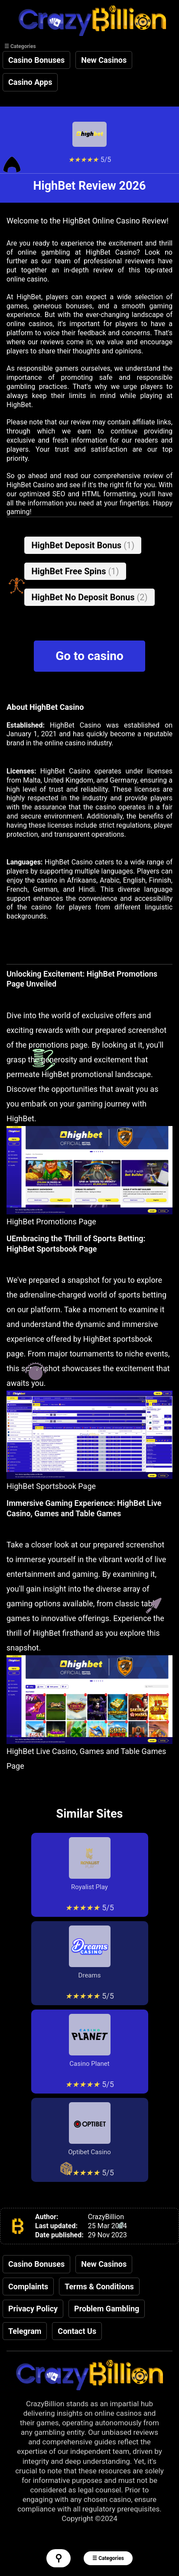 This screenshot has width=179, height=2576. I want to click on adjust volume or settings level, so click(36, 1371).